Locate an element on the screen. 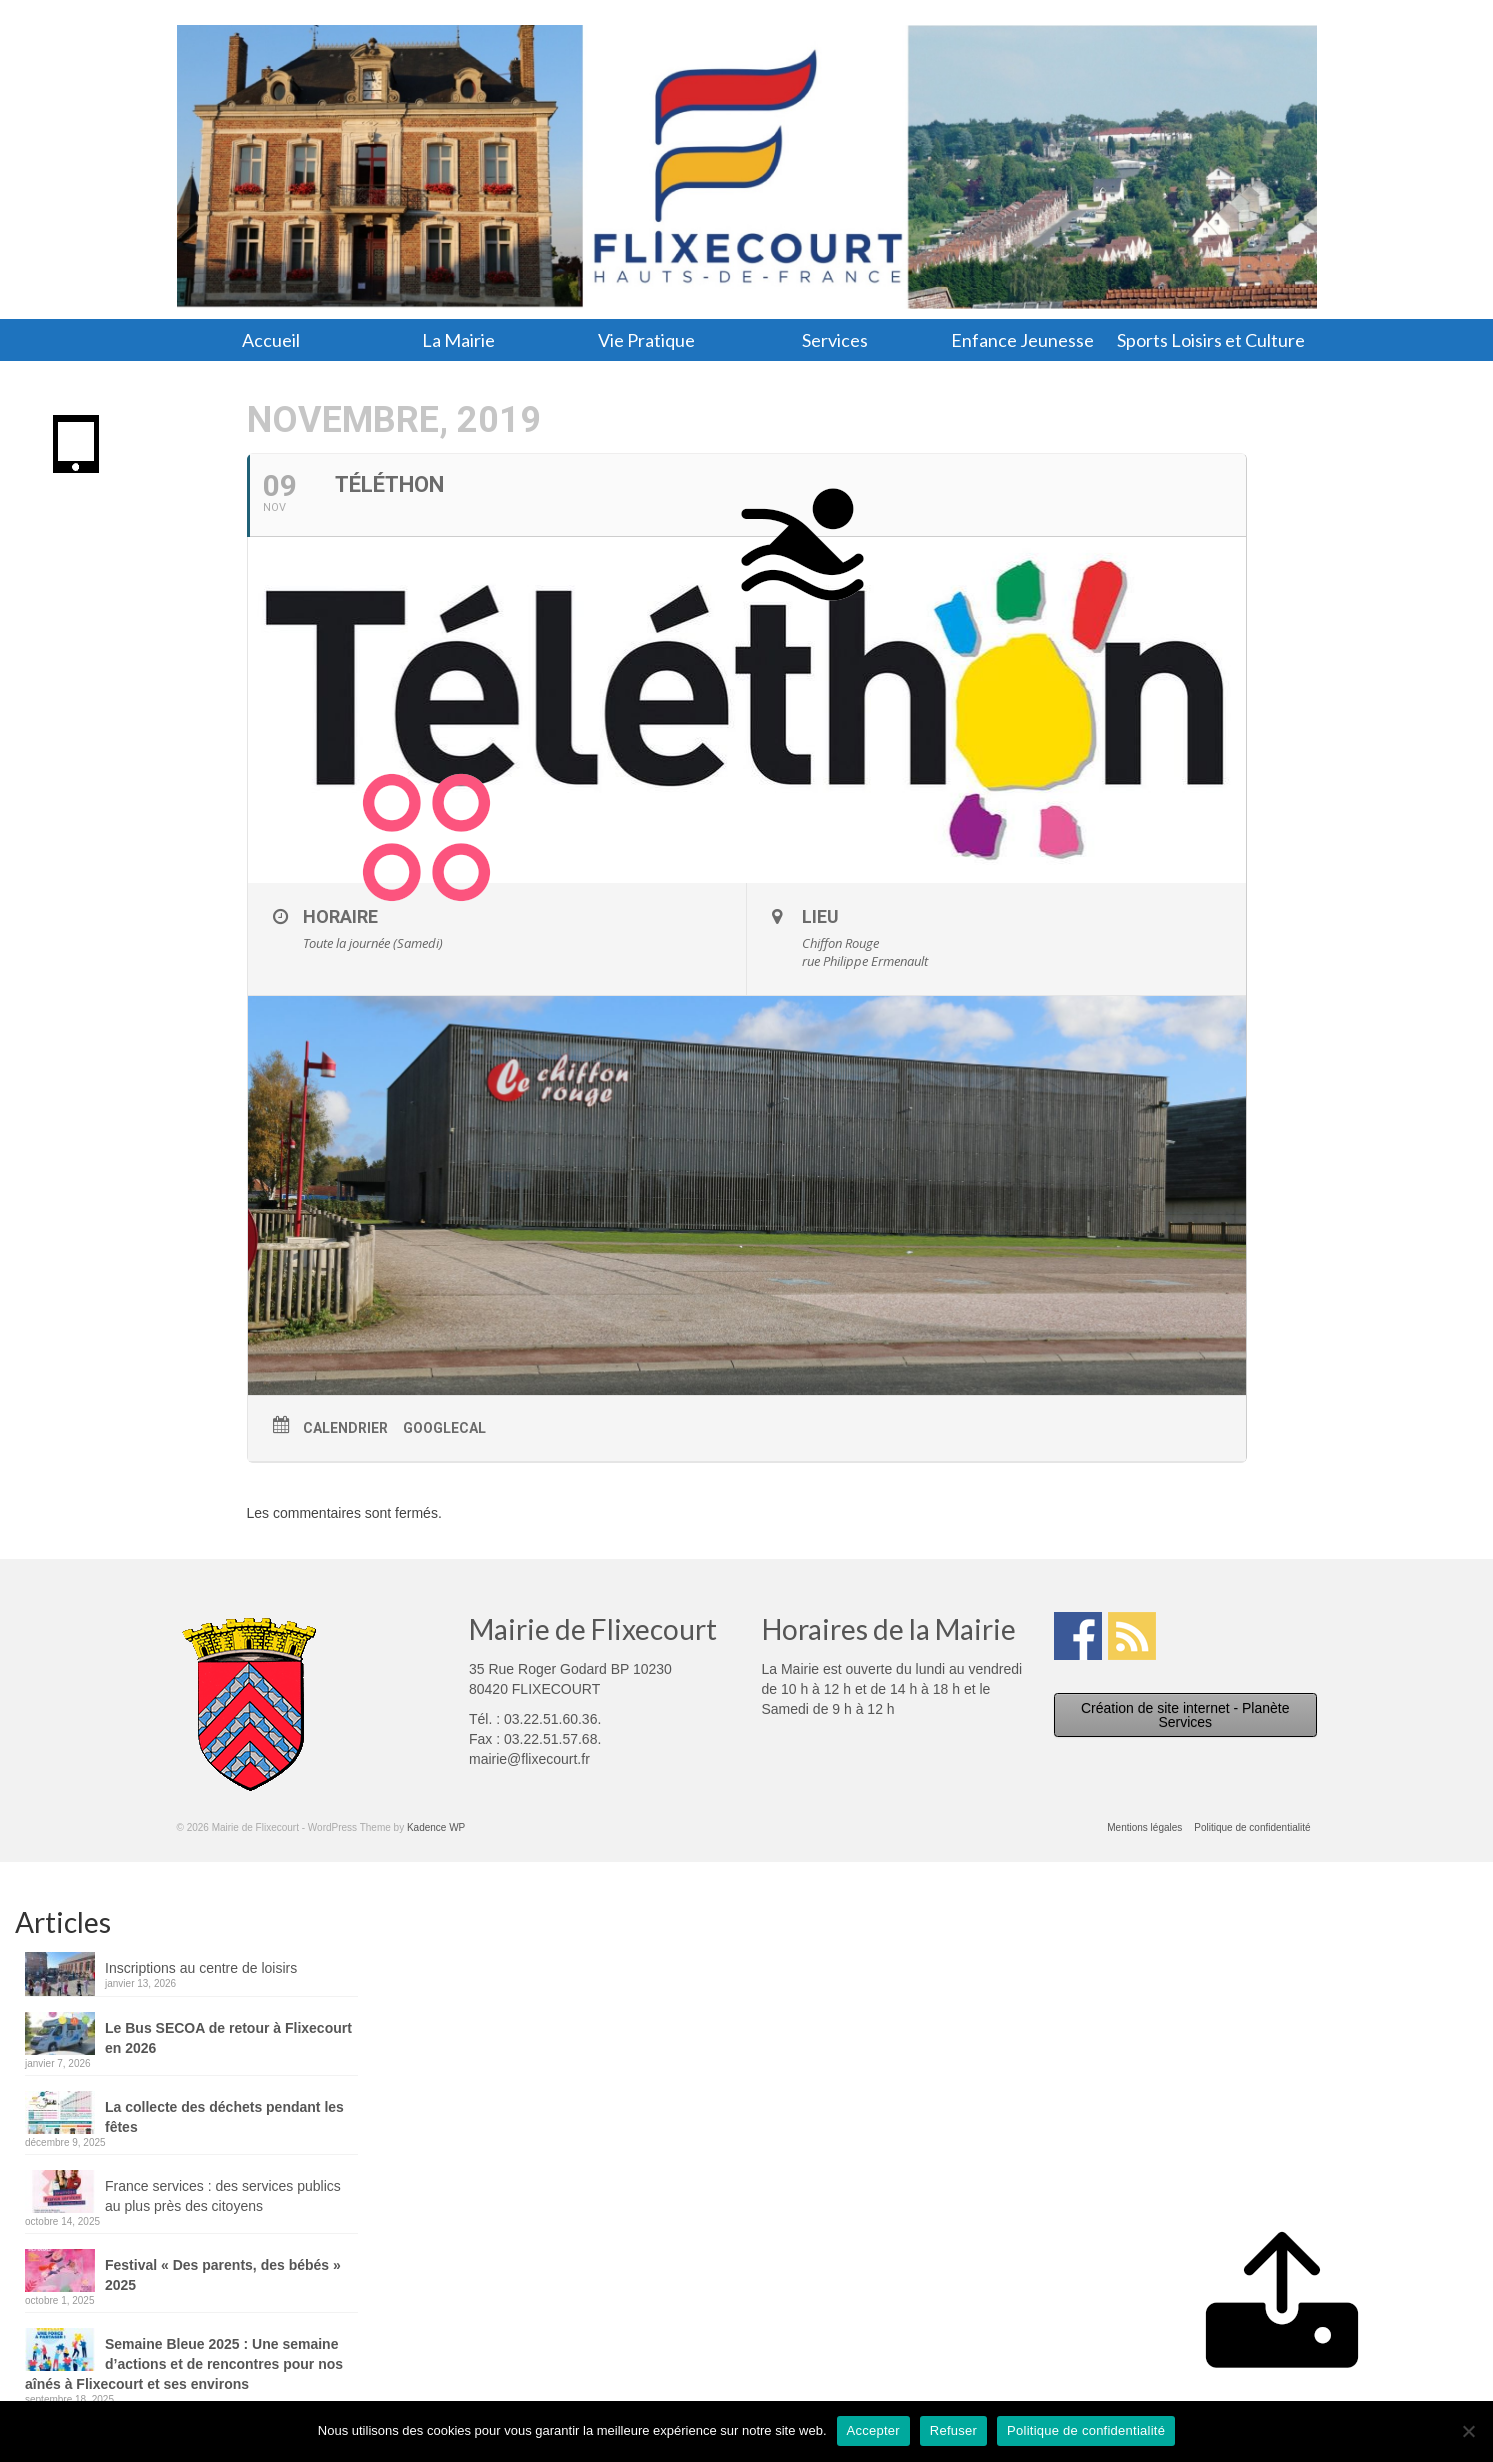 The image size is (1493, 2462). access swimming pool or aquatic facilities is located at coordinates (802, 544).